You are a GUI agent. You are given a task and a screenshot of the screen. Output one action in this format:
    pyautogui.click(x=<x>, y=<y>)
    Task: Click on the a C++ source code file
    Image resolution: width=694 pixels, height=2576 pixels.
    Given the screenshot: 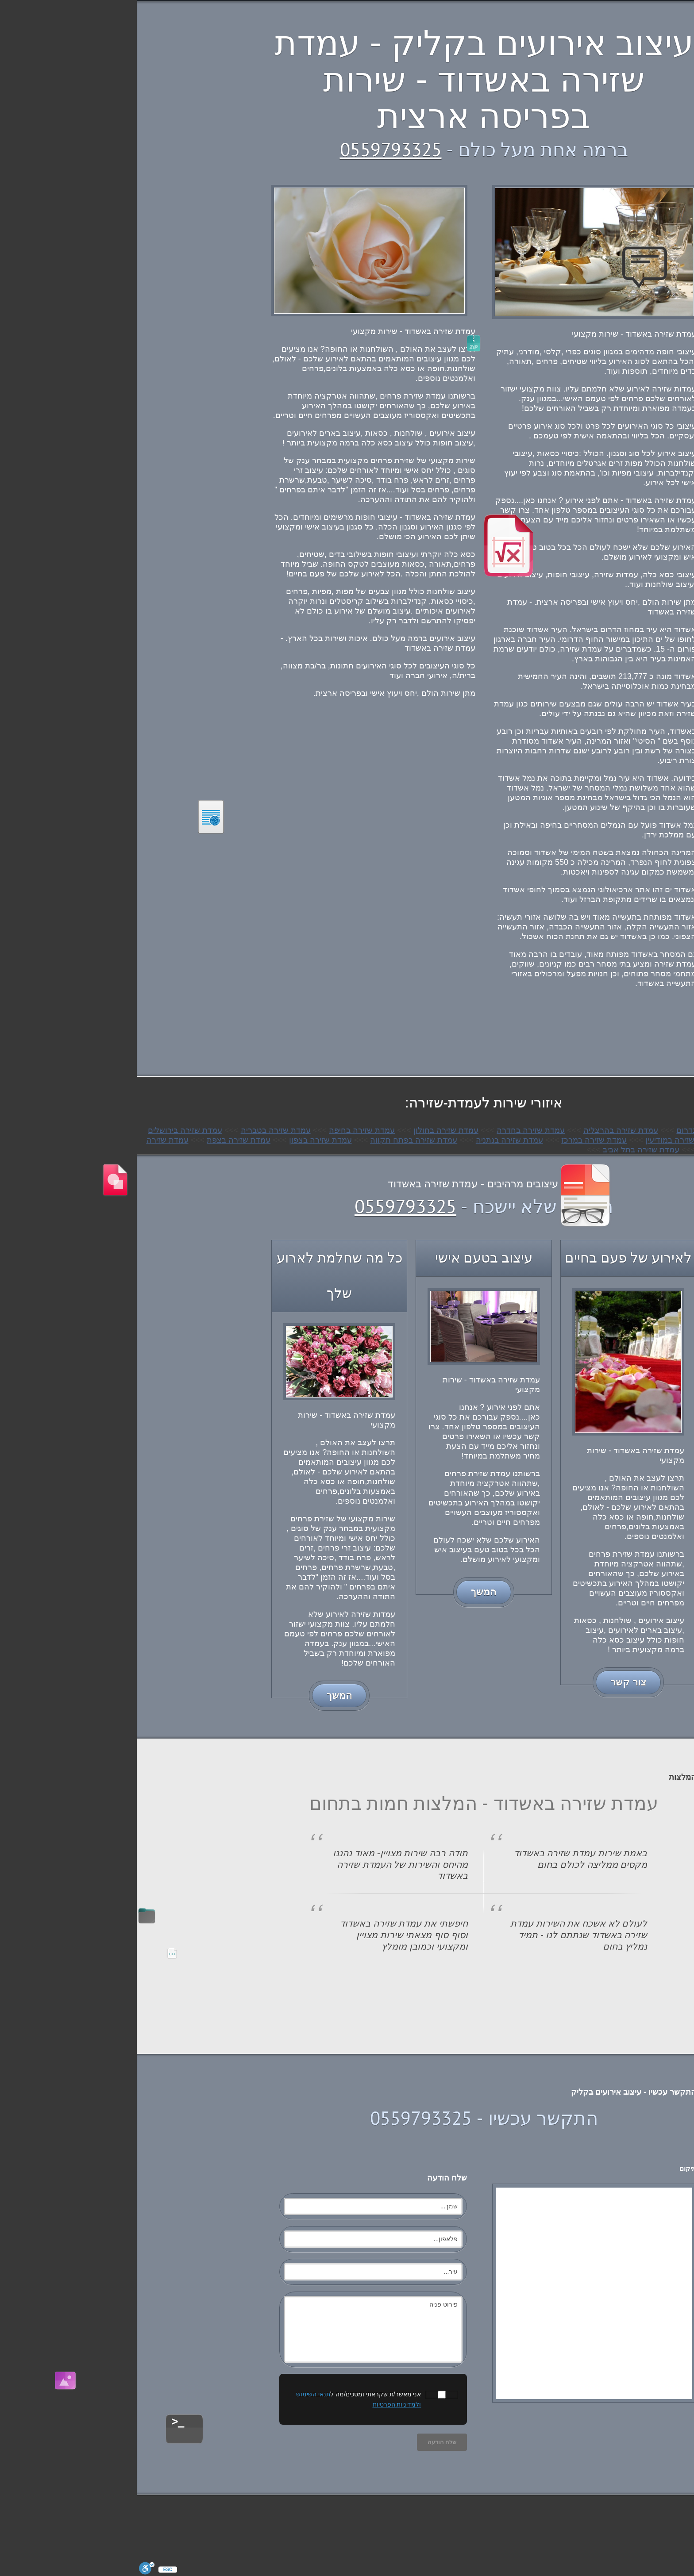 What is the action you would take?
    pyautogui.click(x=172, y=1953)
    